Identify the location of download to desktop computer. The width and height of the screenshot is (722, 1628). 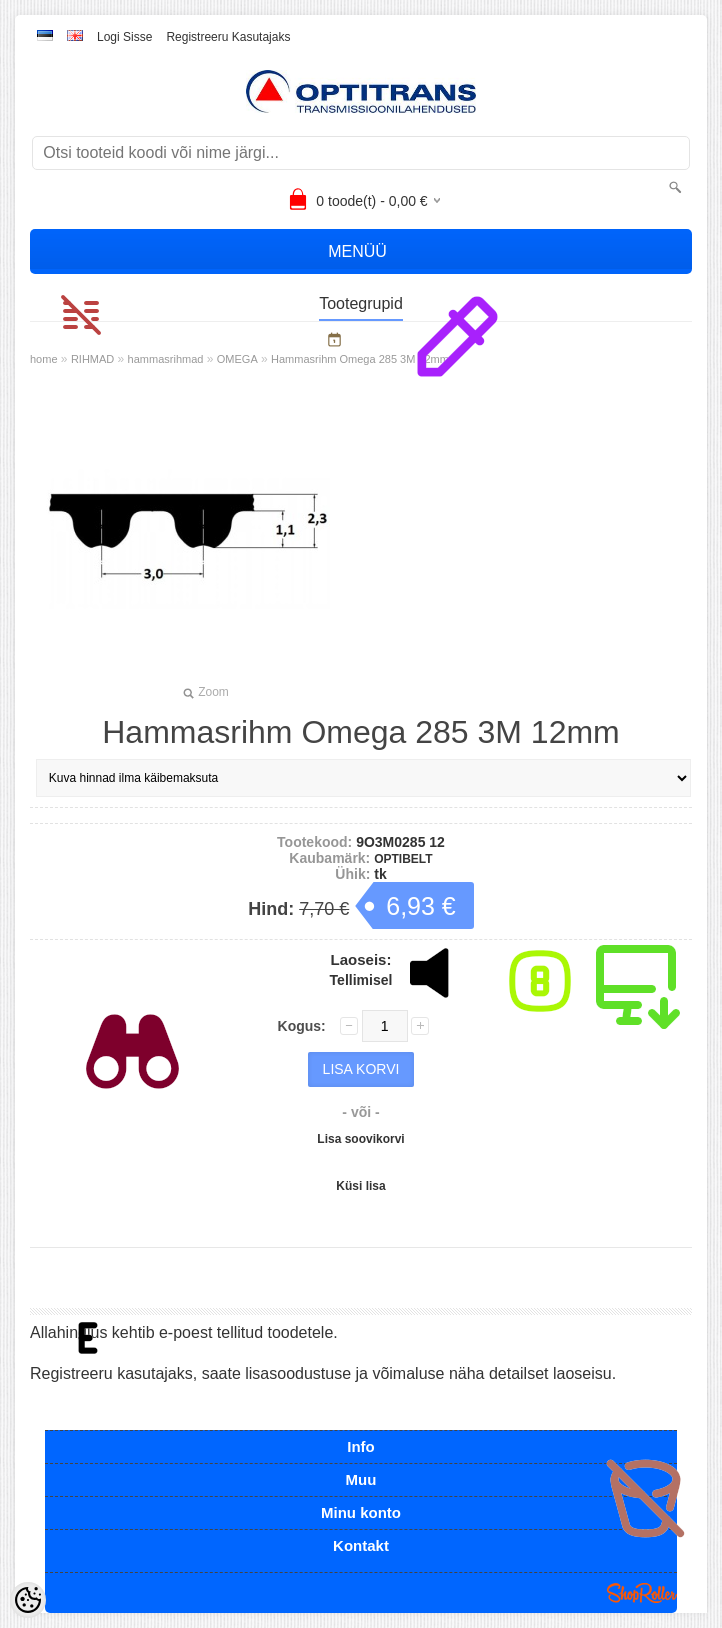
(636, 985).